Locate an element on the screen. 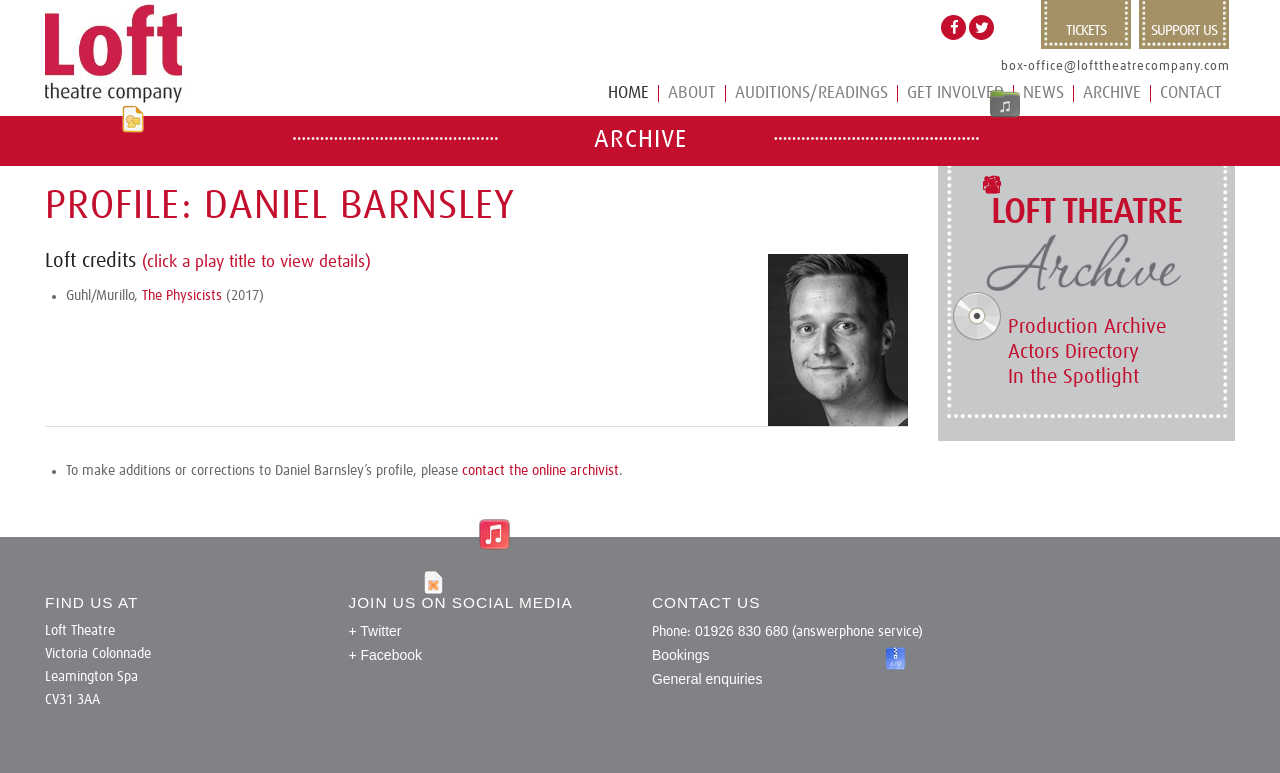 Image resolution: width=1280 pixels, height=773 pixels. open your music folder is located at coordinates (1005, 103).